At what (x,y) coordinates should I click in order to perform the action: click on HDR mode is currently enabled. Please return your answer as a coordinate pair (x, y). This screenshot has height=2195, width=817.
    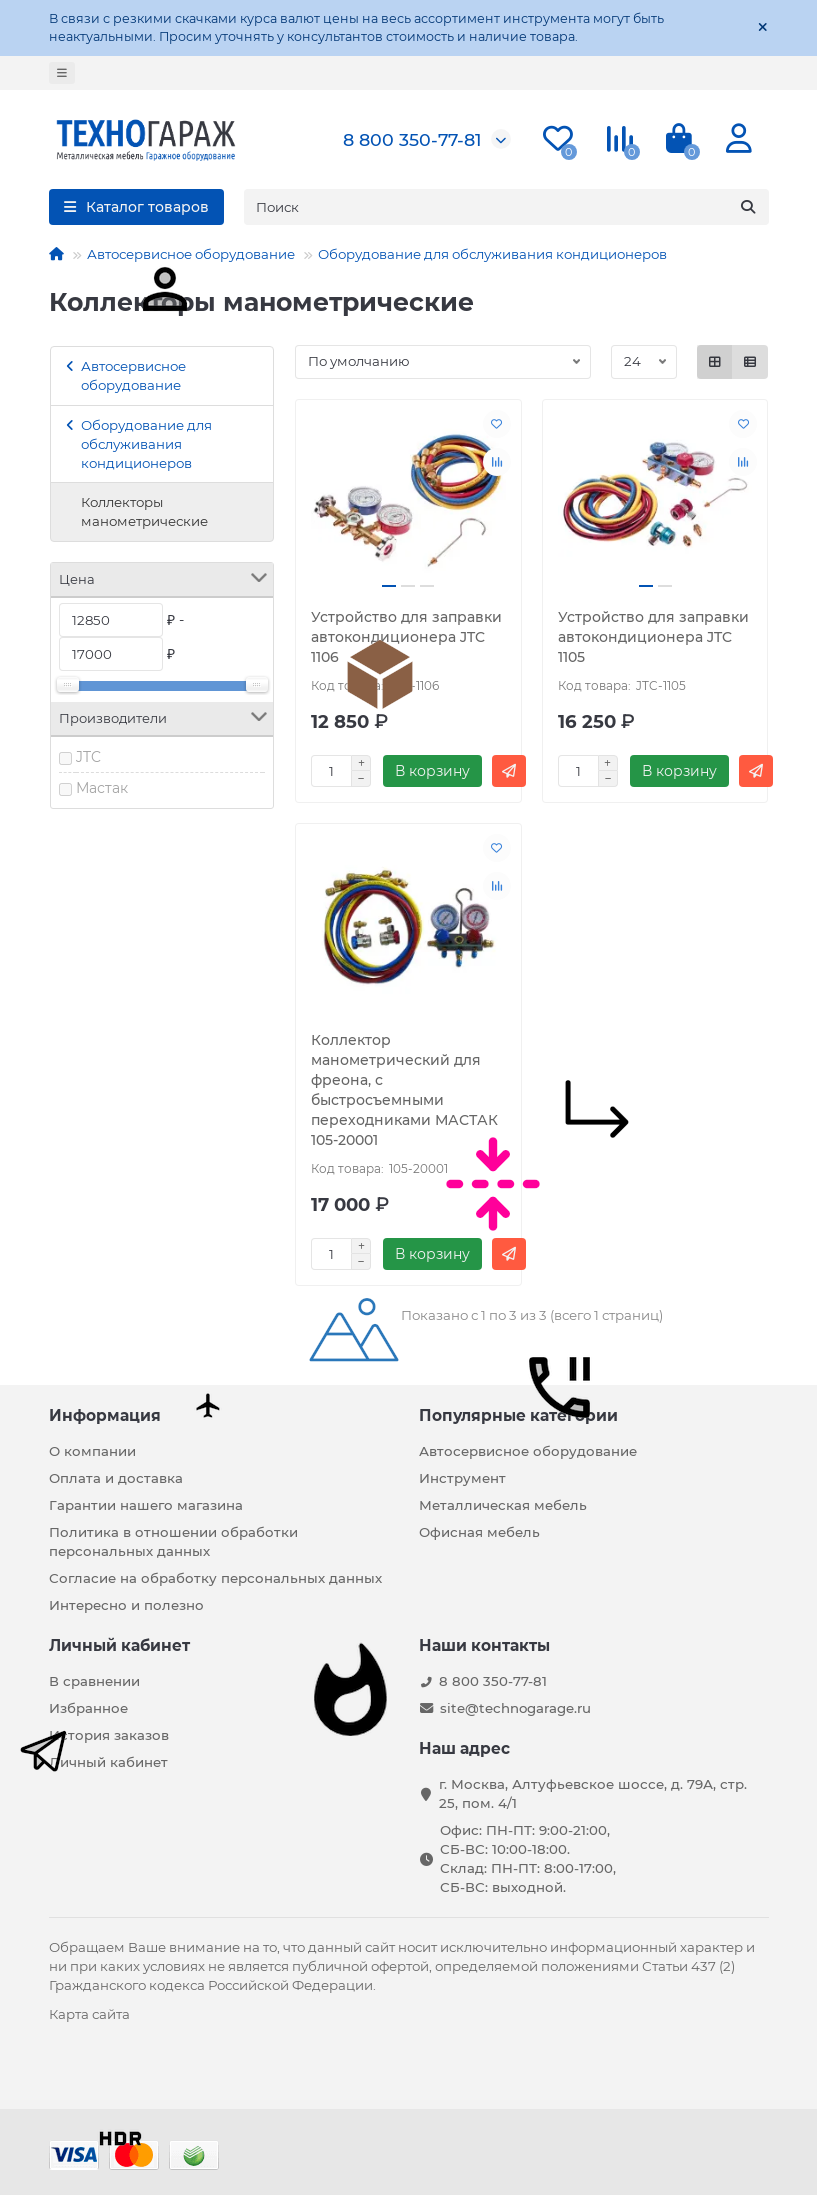
    Looking at the image, I should click on (120, 2138).